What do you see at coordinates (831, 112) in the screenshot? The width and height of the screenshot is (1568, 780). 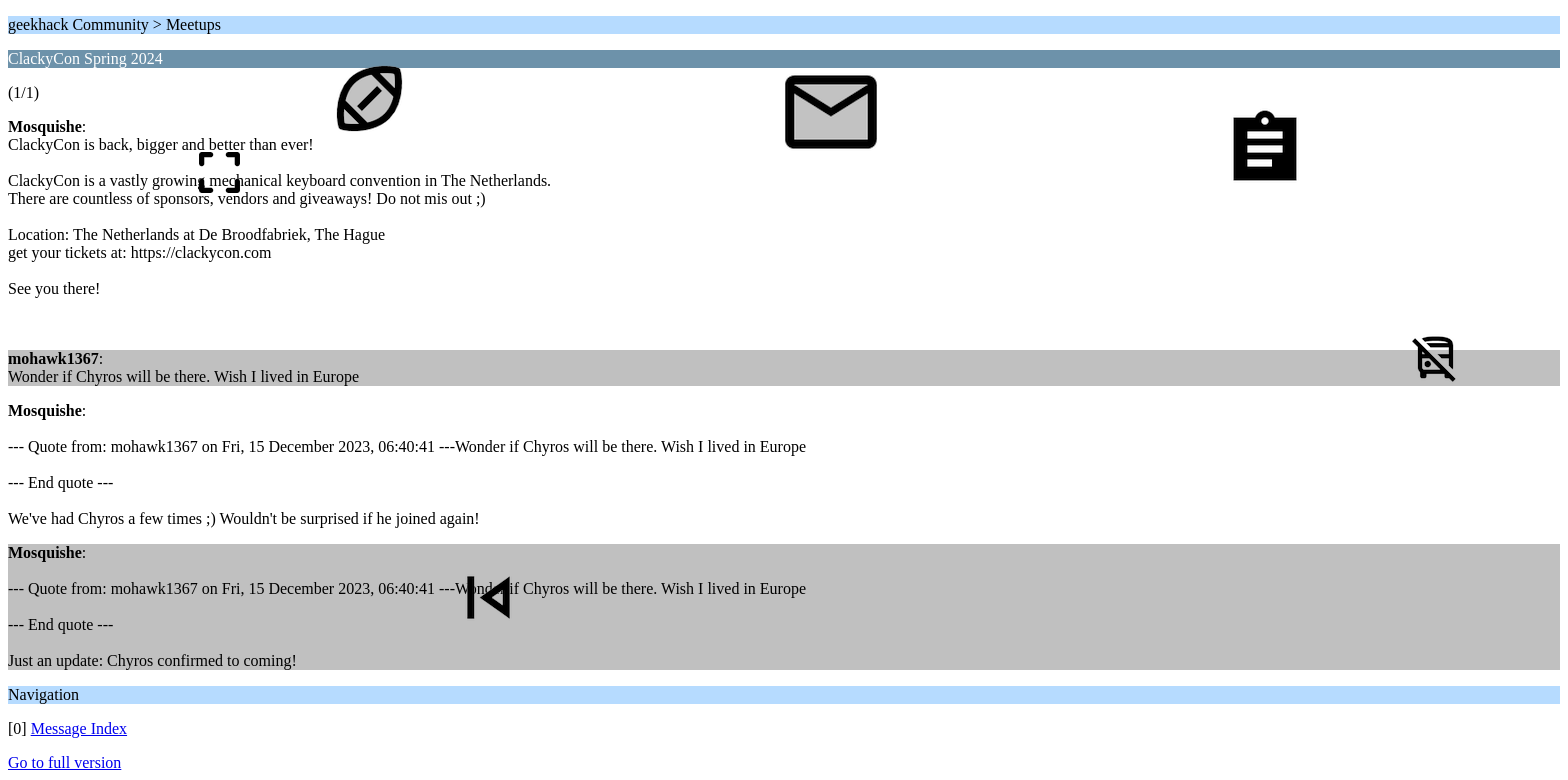 I see `access your email inbox` at bounding box center [831, 112].